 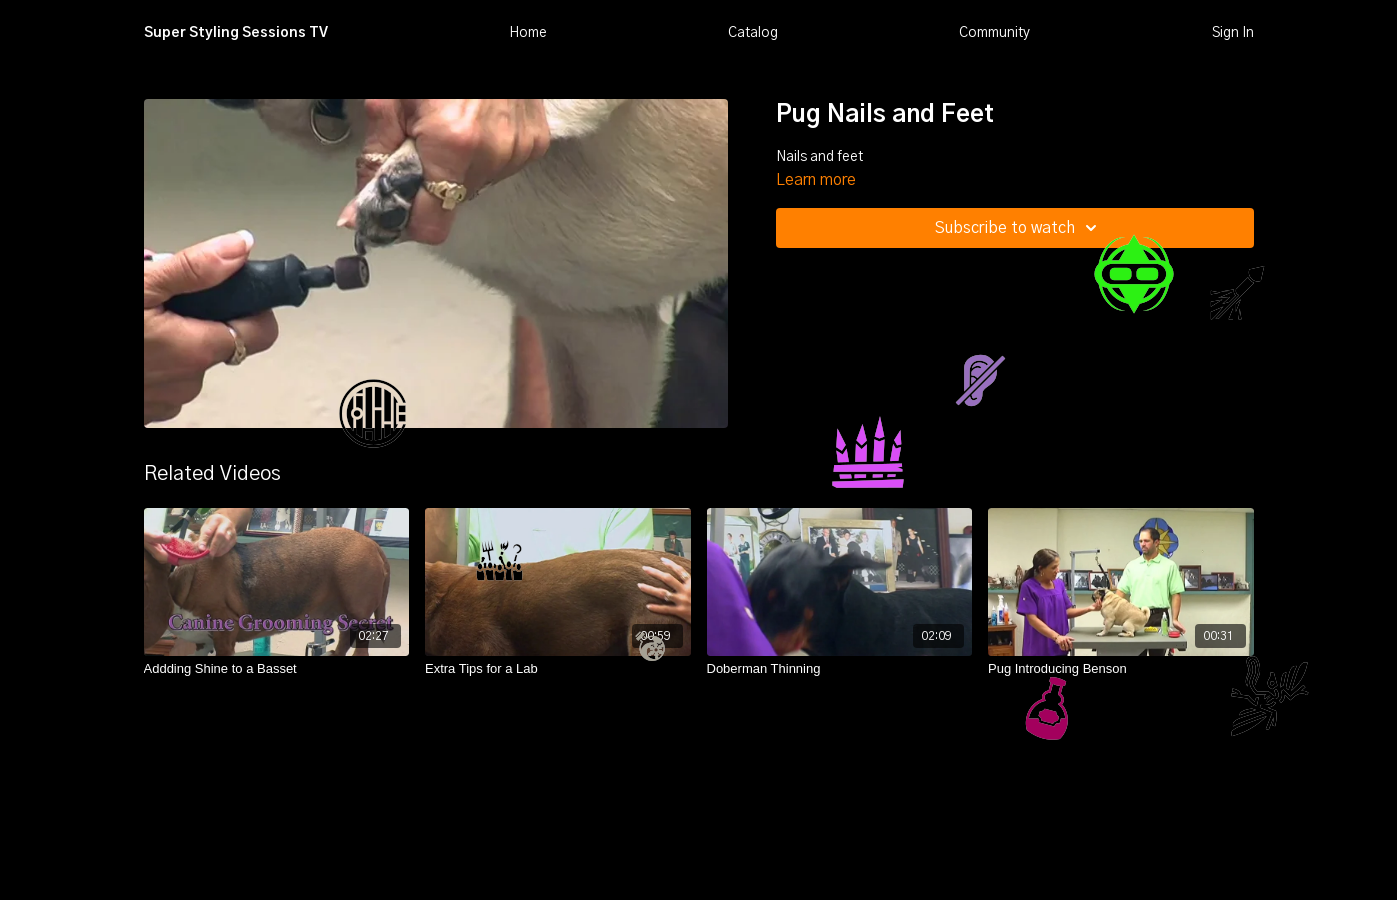 I want to click on virtual reality or VR mode toggle, so click(x=1134, y=274).